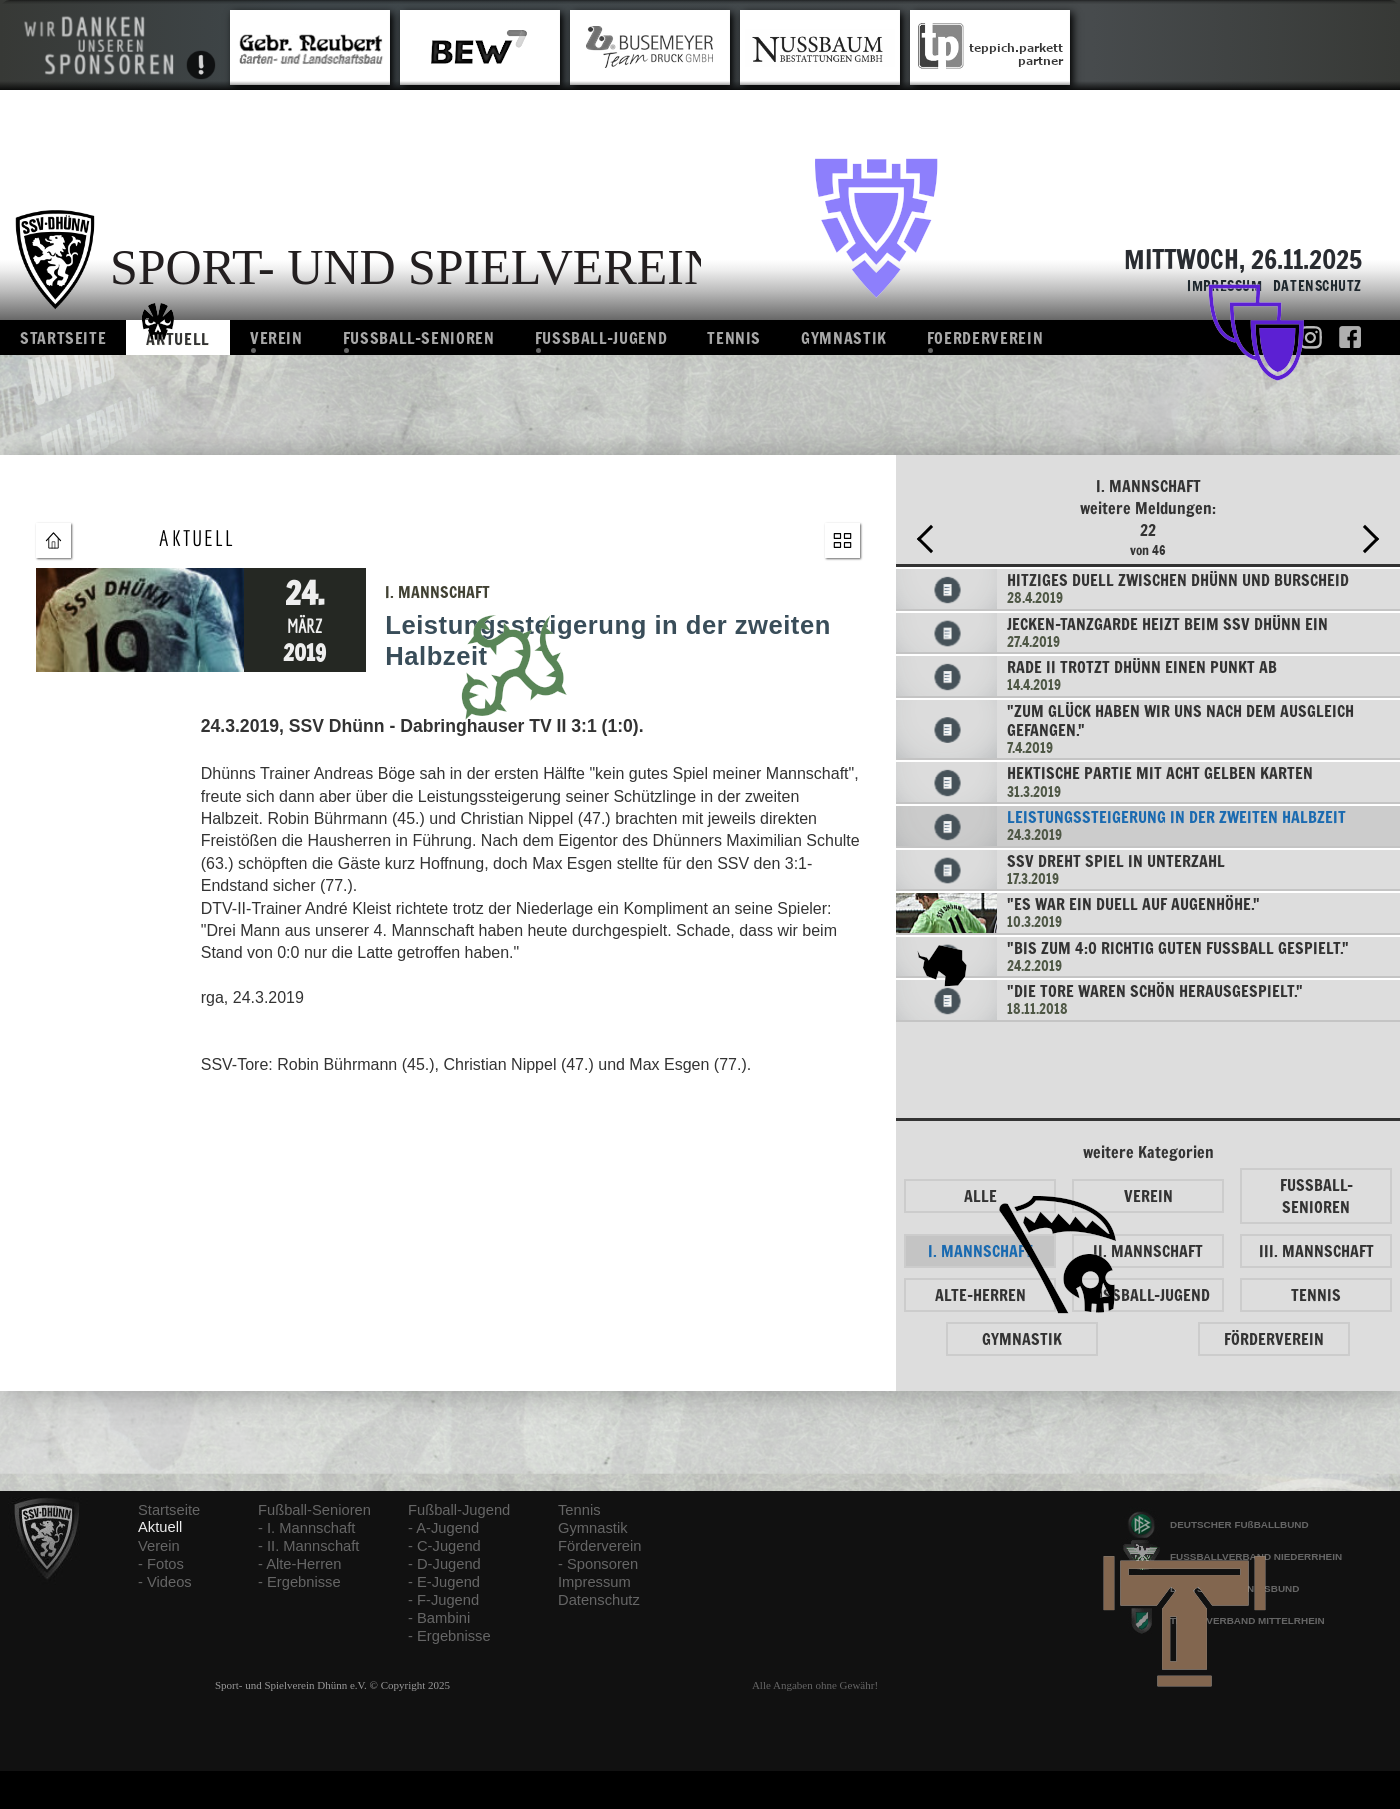  What do you see at coordinates (1256, 332) in the screenshot?
I see `view protection history or past defenses` at bounding box center [1256, 332].